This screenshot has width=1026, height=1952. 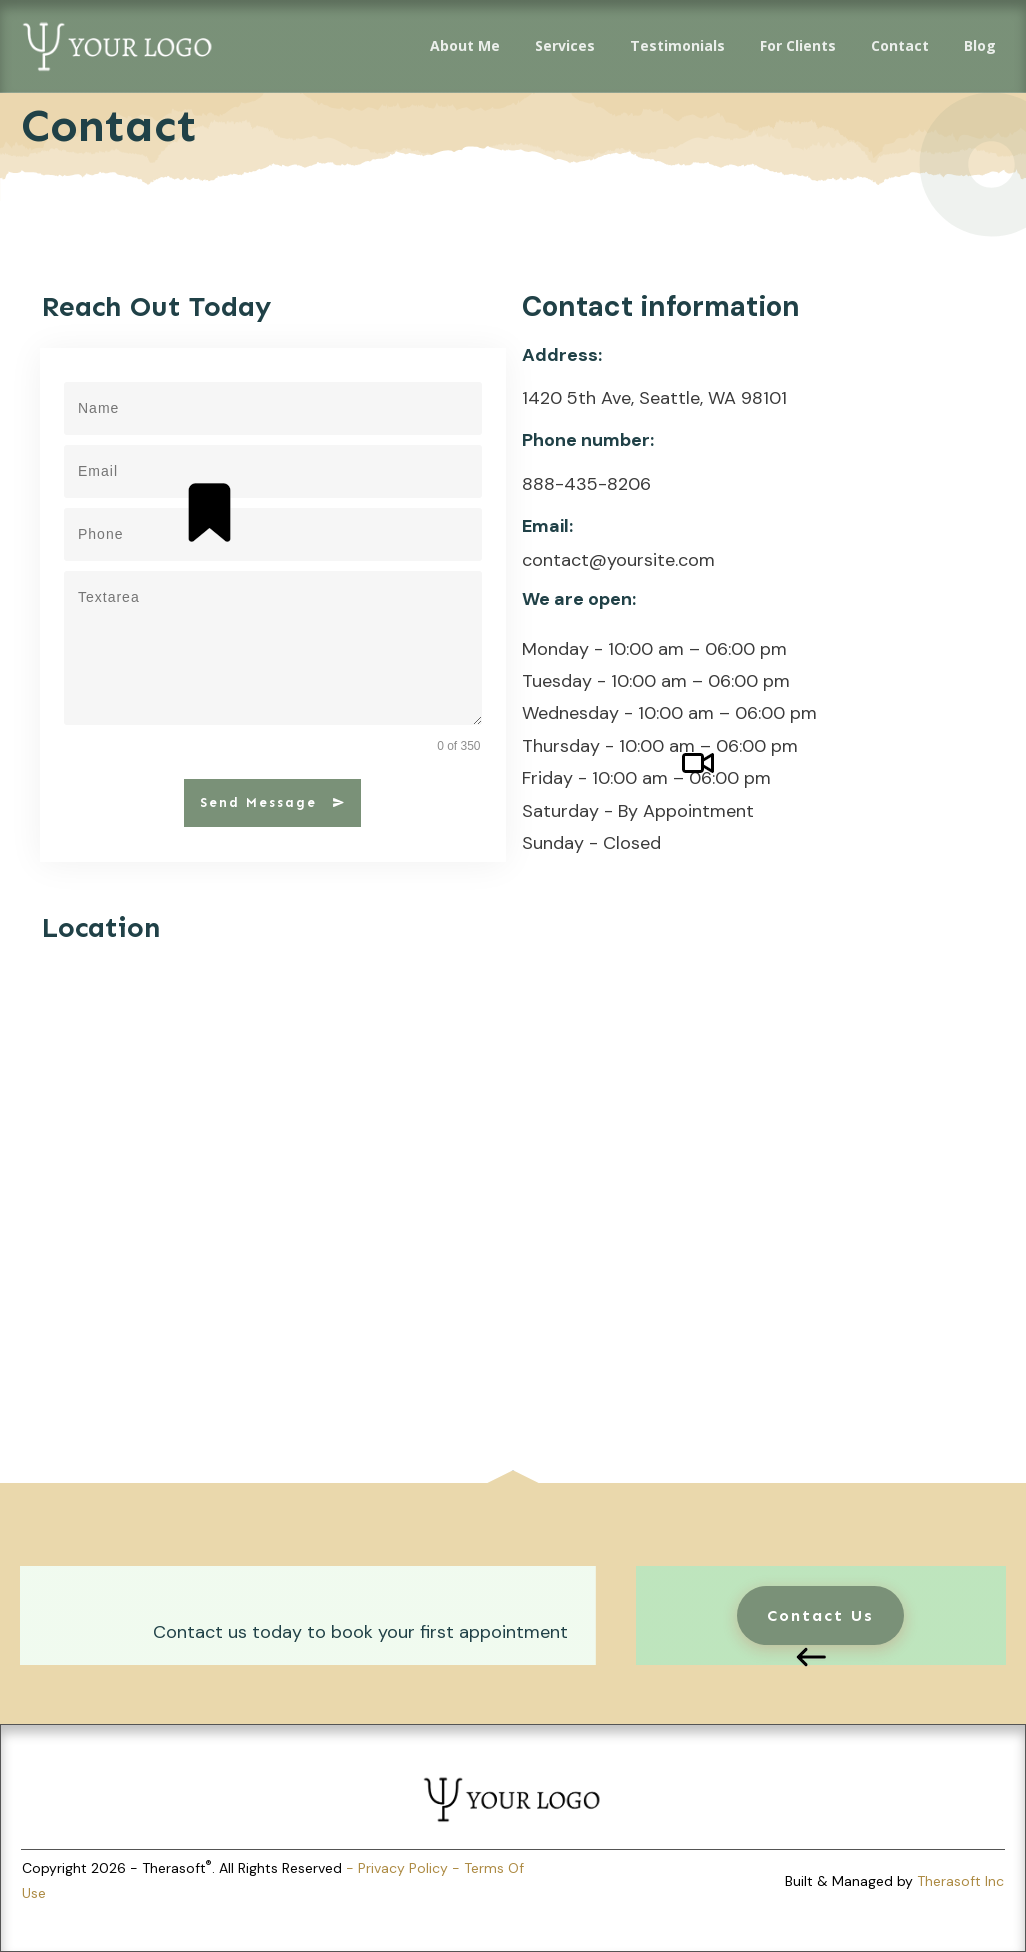 I want to click on start a video call, so click(x=698, y=763).